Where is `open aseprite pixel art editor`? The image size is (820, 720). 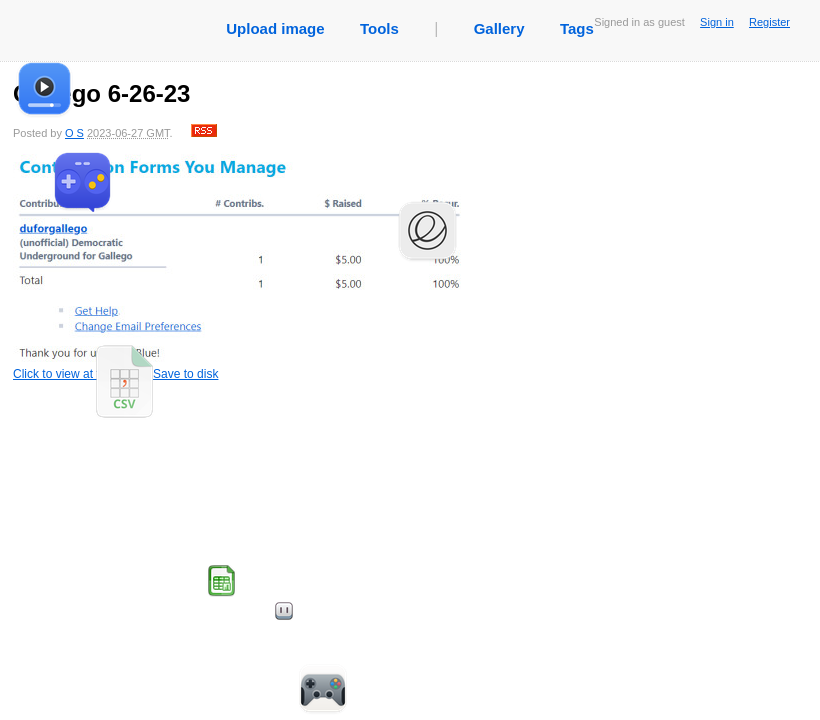 open aseprite pixel art editor is located at coordinates (284, 611).